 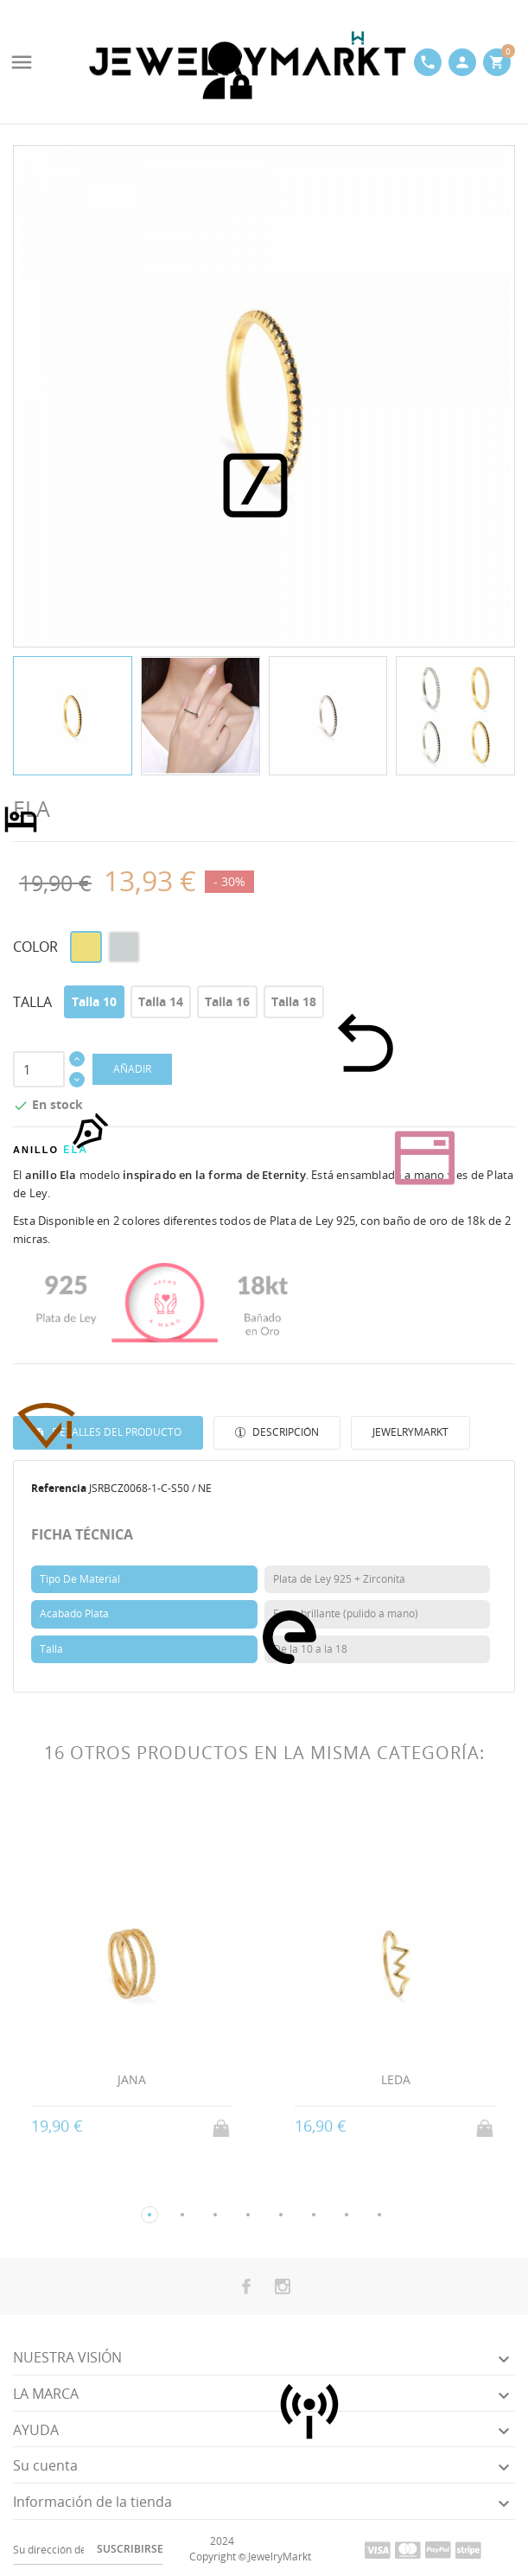 I want to click on find nearby hotels or accommodations, so click(x=21, y=819).